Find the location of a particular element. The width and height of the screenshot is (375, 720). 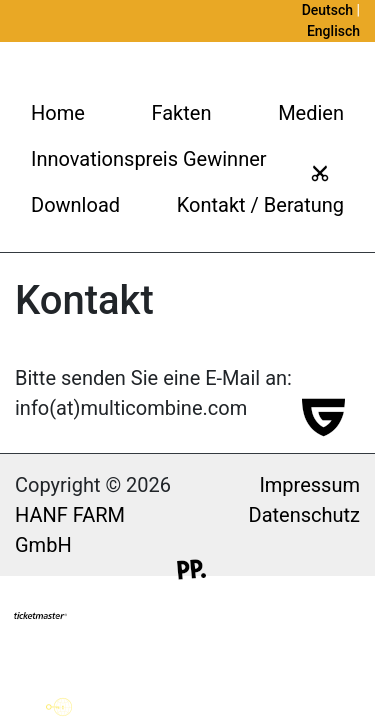

sign in with webauthn passwordless authentication is located at coordinates (59, 707).